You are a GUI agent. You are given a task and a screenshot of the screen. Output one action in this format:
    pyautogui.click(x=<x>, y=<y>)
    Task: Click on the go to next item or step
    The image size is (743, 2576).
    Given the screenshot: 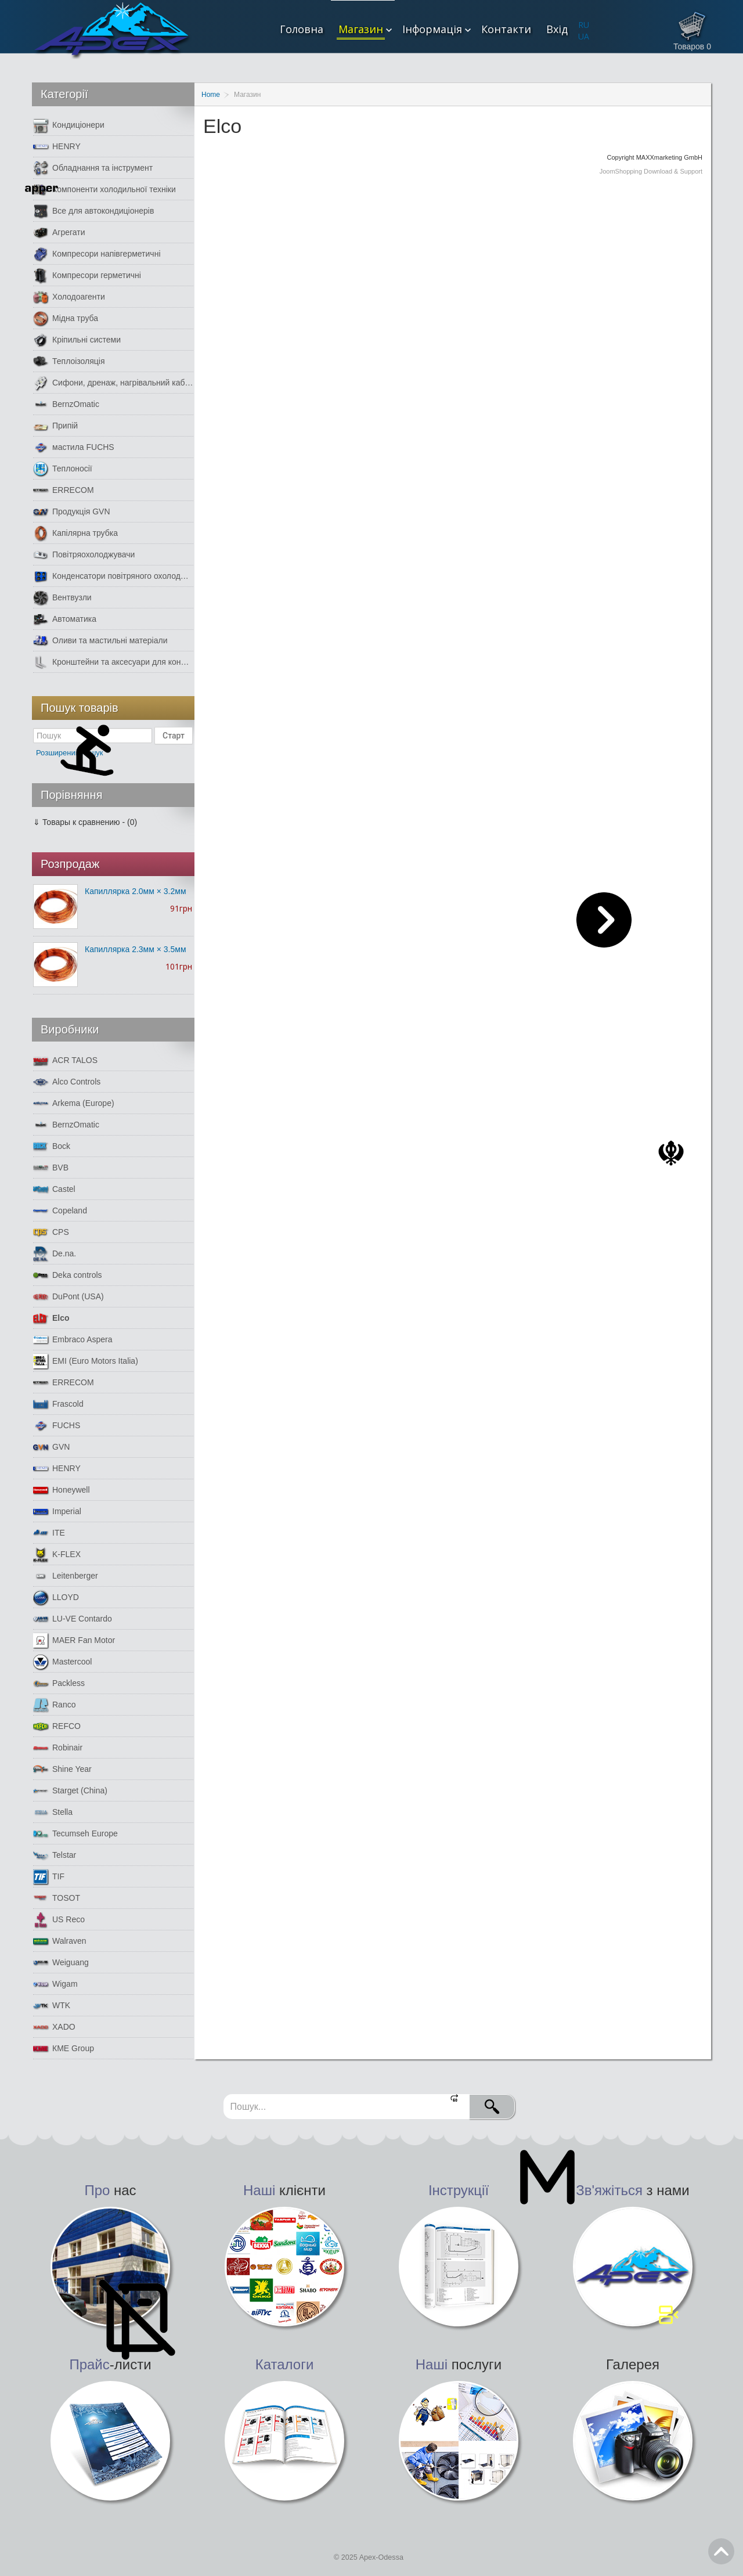 What is the action you would take?
    pyautogui.click(x=604, y=920)
    